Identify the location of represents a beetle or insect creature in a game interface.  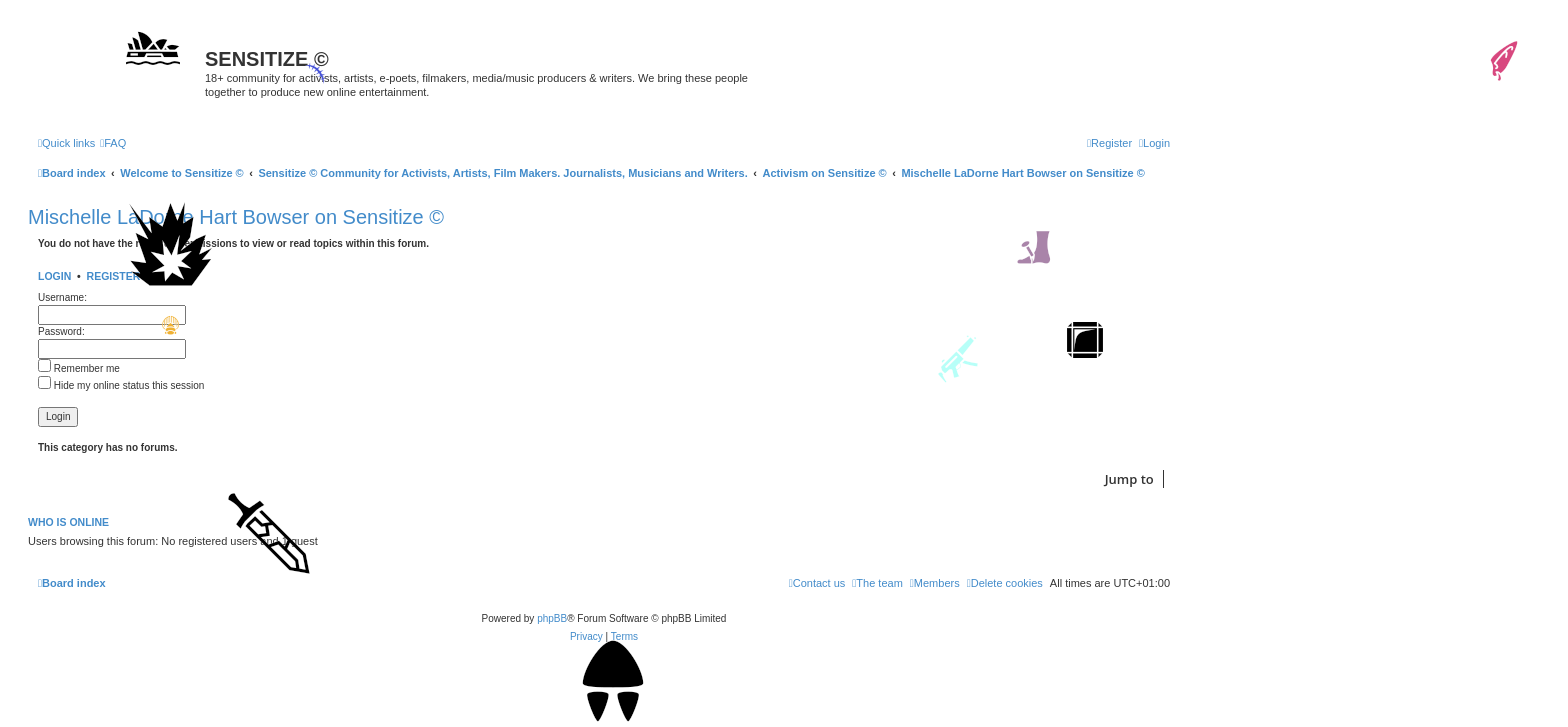
(170, 325).